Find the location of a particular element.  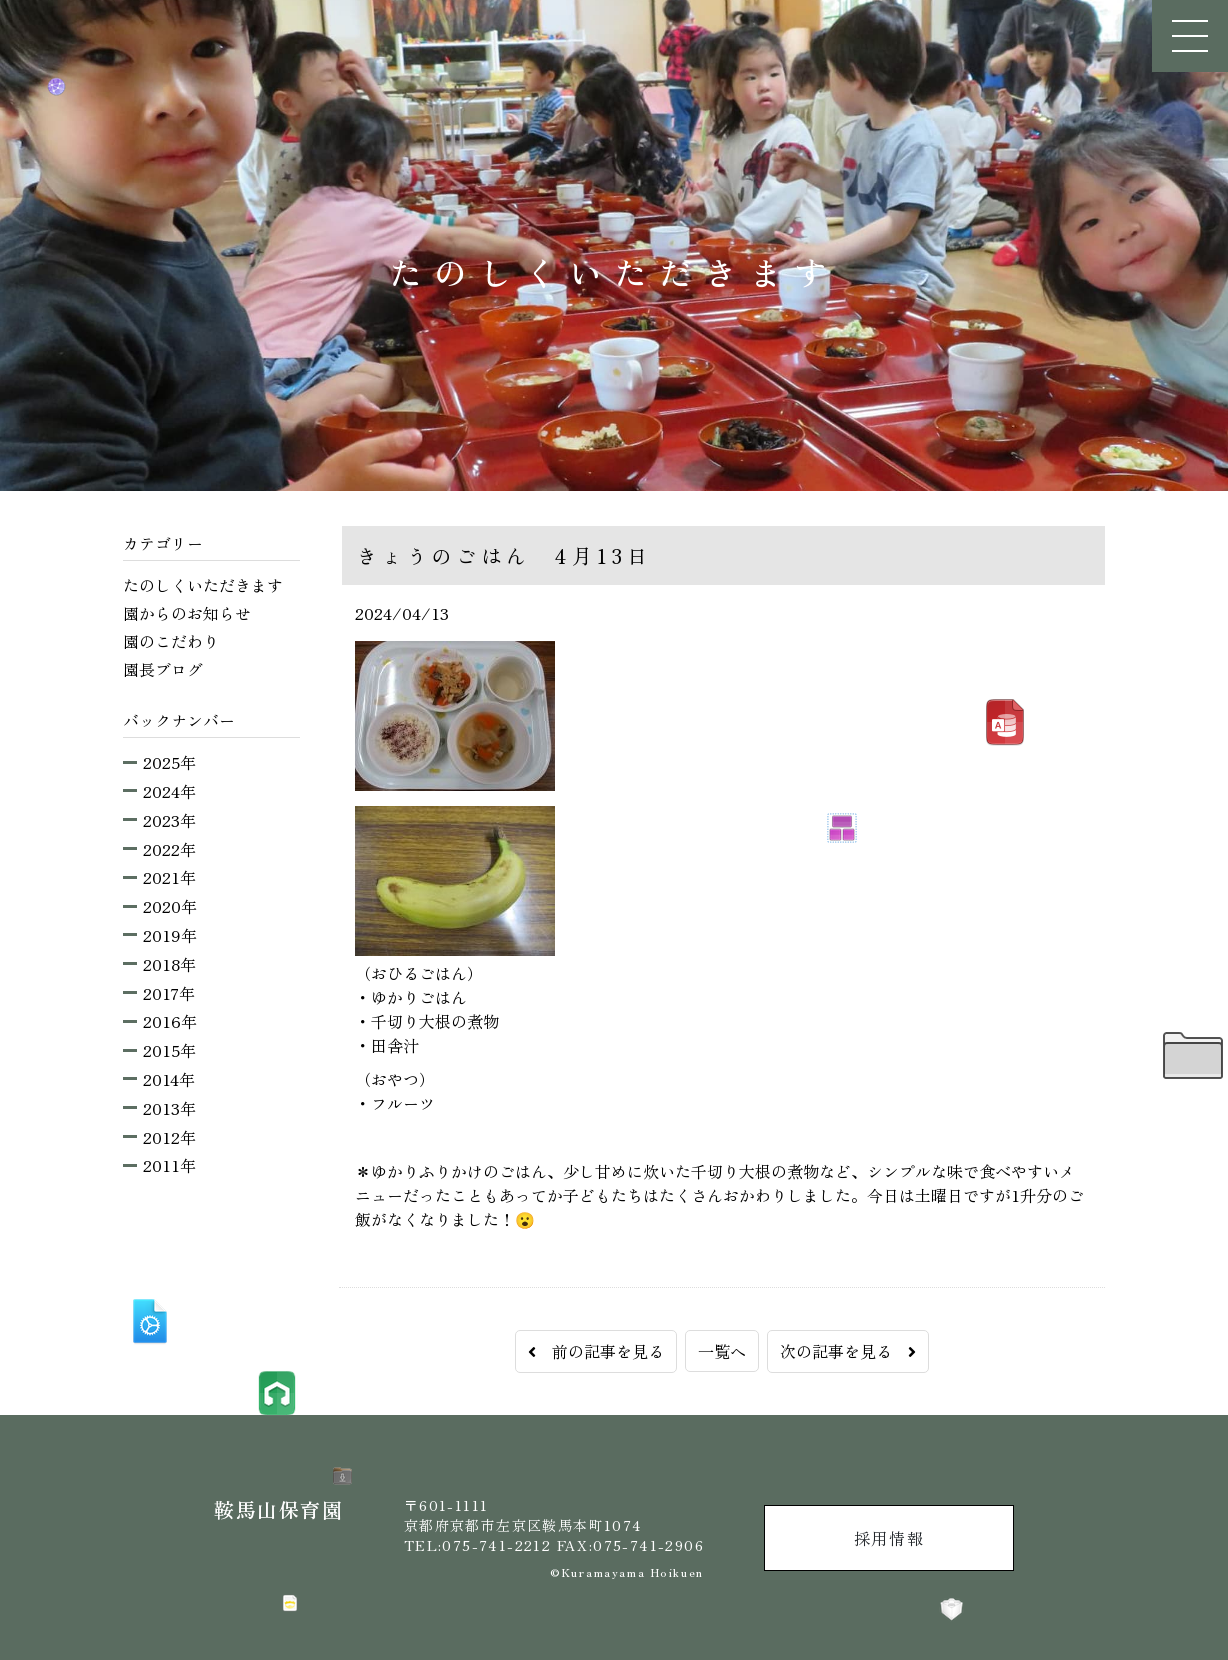

selected folder in mail sidebar is located at coordinates (1193, 1055).